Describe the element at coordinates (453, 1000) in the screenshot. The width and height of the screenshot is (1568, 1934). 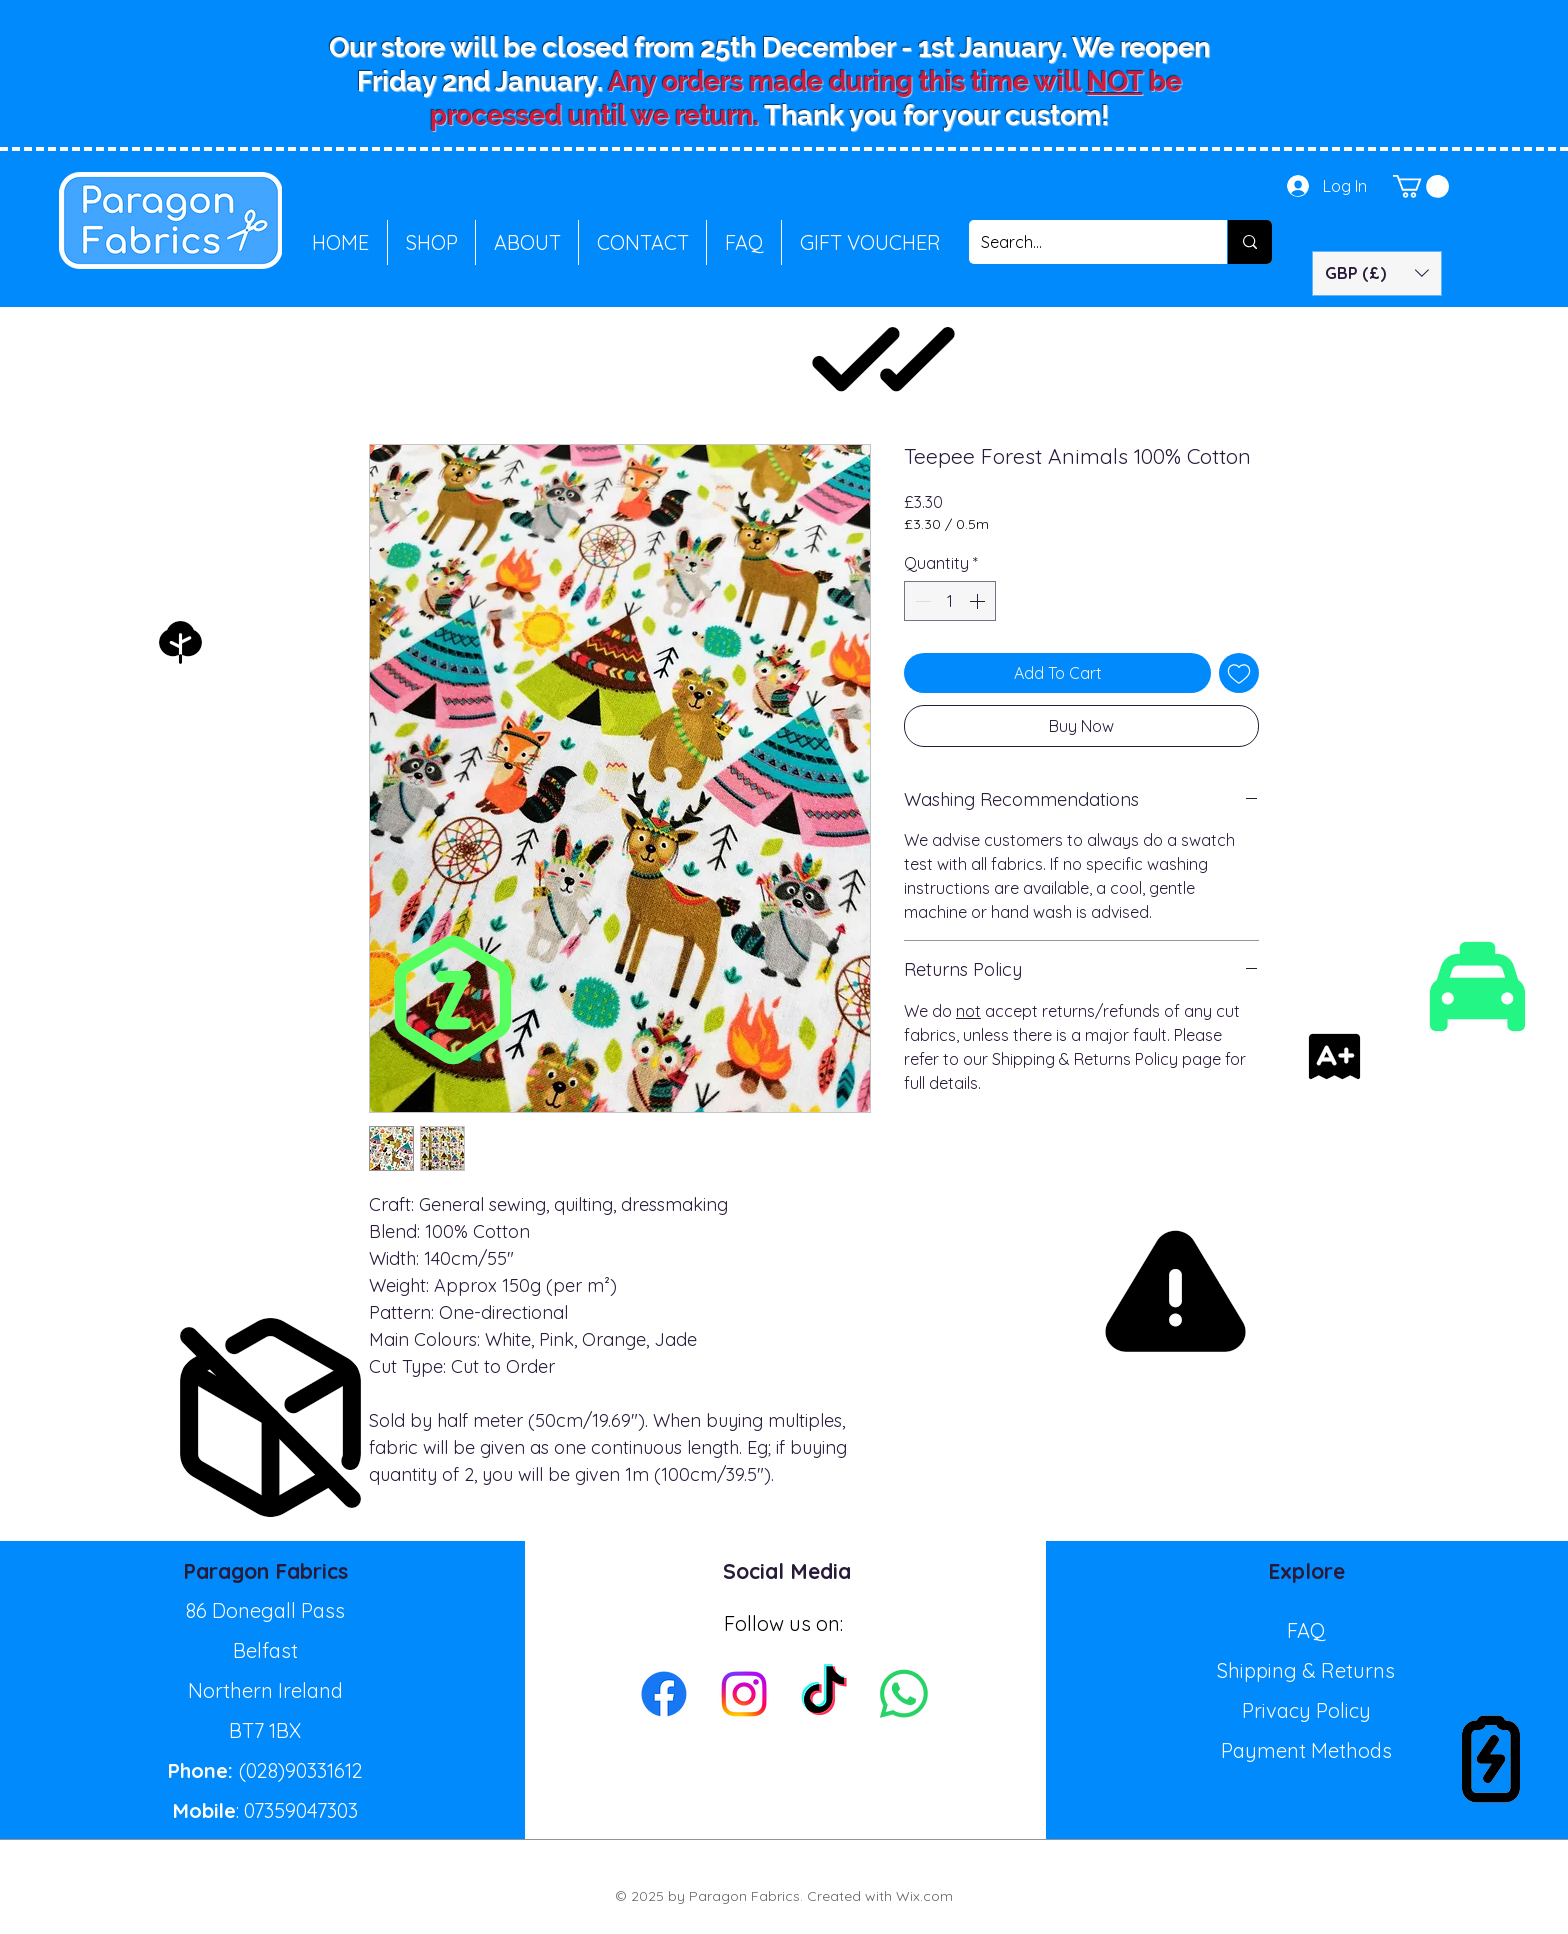
I see `app or service logo starting with Z` at that location.